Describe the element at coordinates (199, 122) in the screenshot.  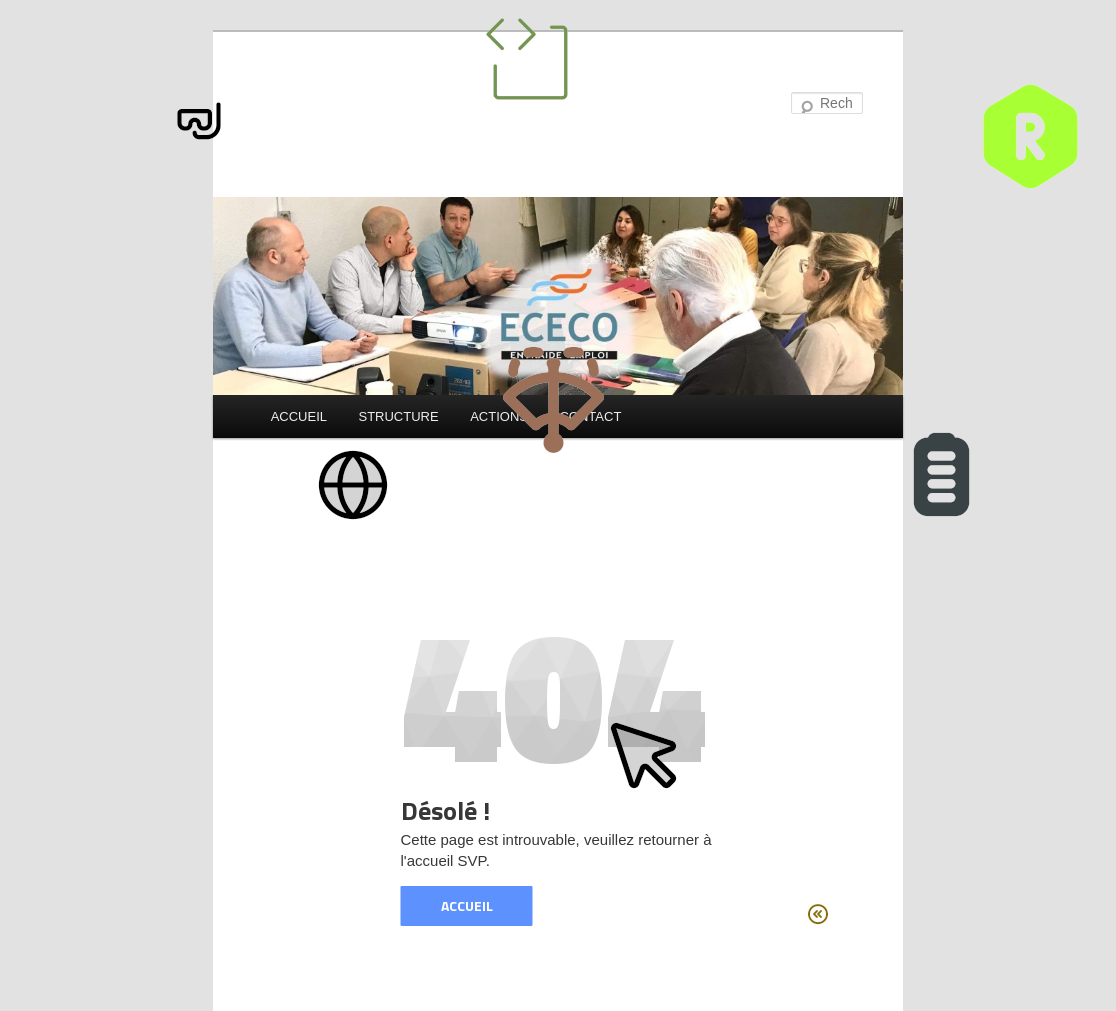
I see `access scuba diving or snorkeling activities` at that location.